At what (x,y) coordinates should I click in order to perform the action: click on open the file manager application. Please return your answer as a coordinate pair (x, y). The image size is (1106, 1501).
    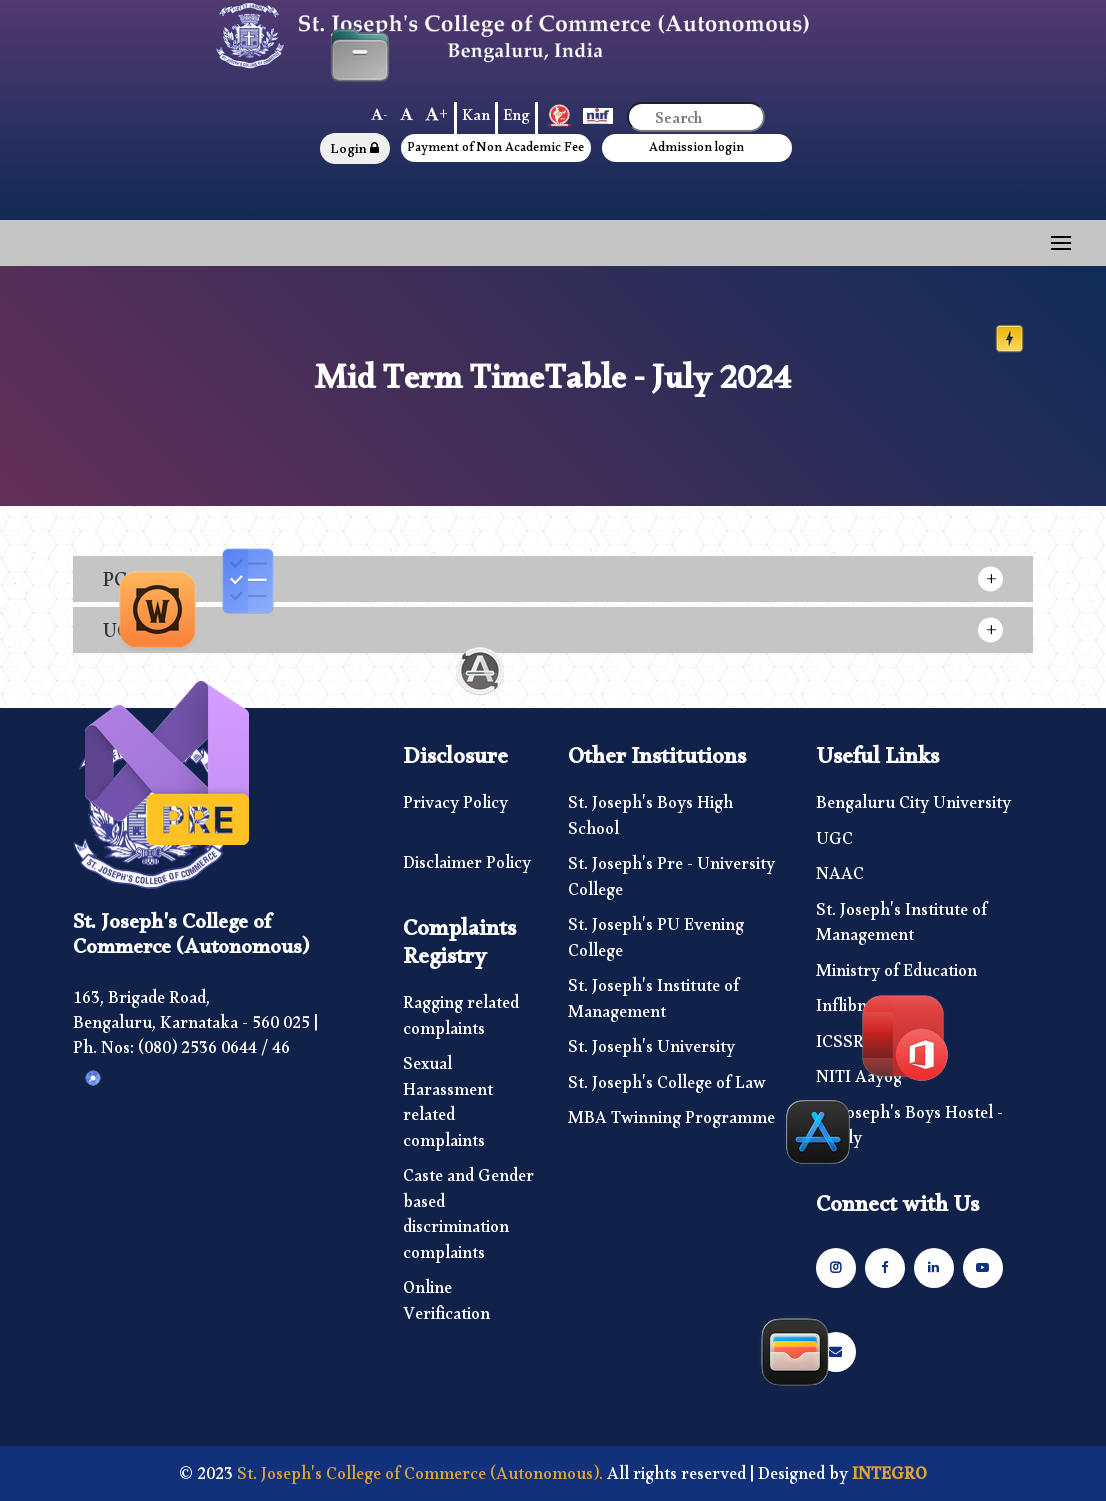
    Looking at the image, I should click on (360, 55).